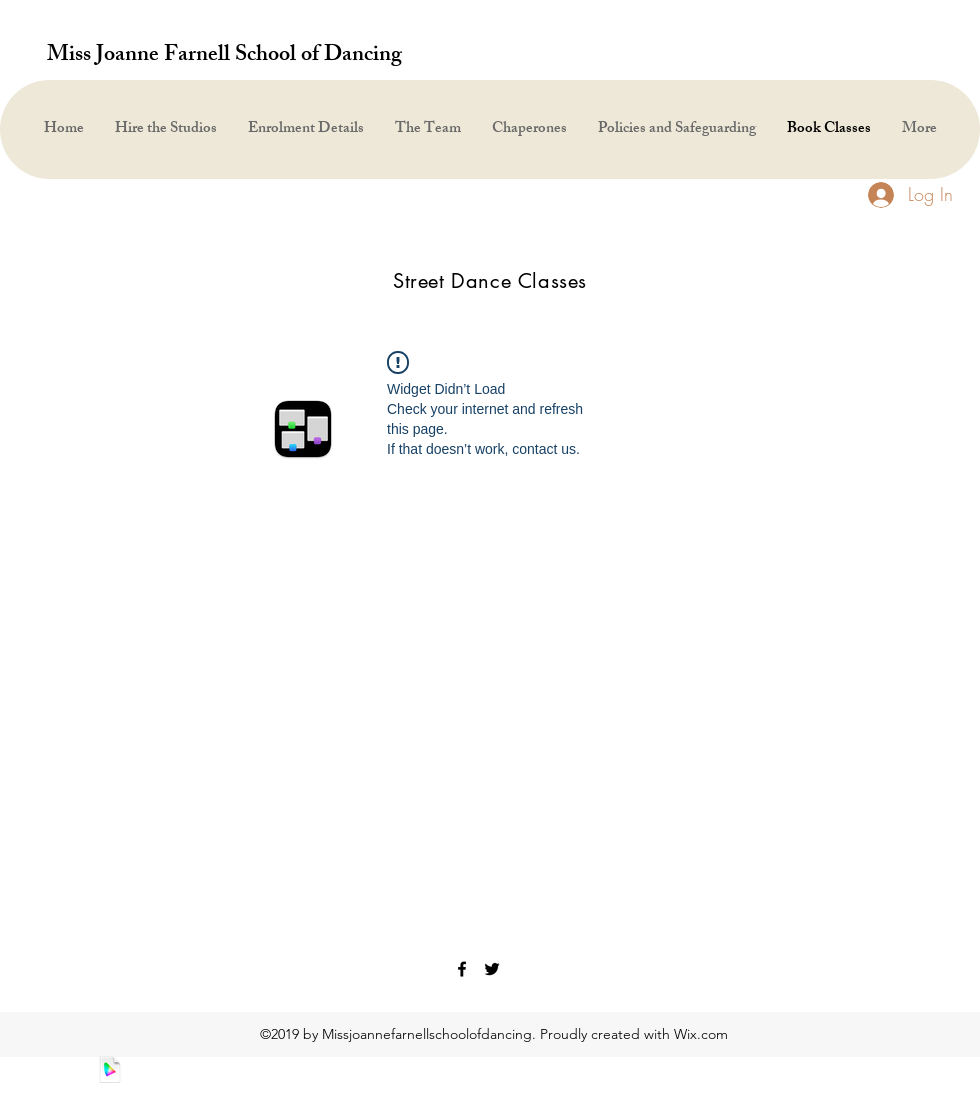  What do you see at coordinates (110, 1070) in the screenshot?
I see `color profile document for color management` at bounding box center [110, 1070].